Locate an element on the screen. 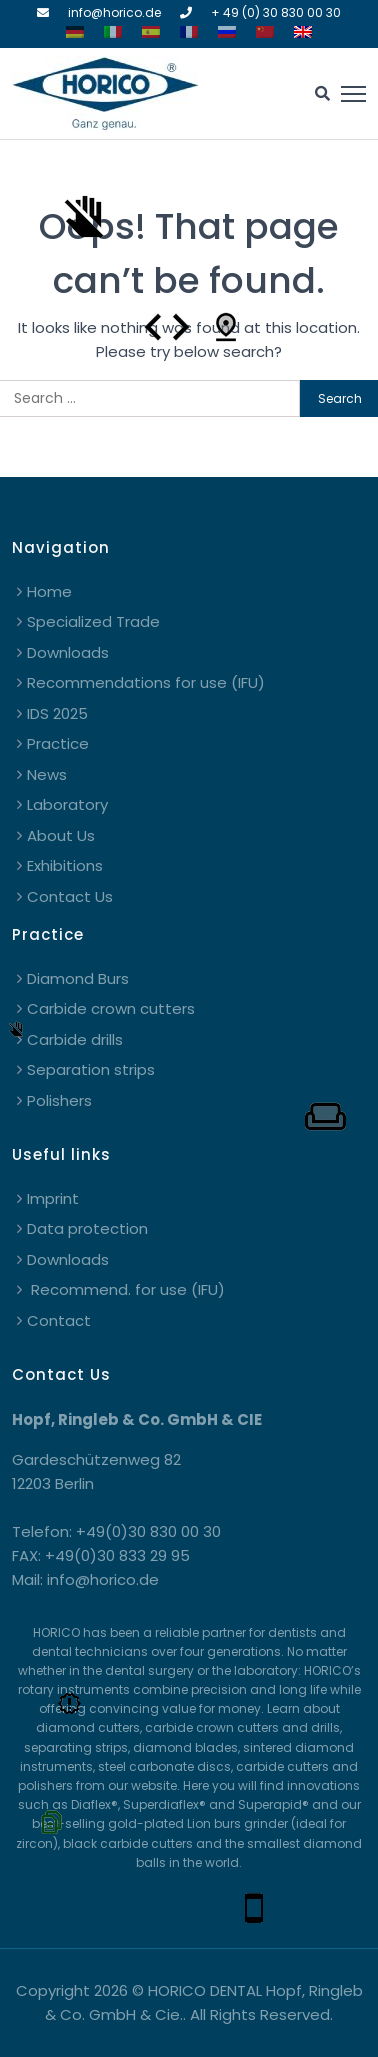 This screenshot has height=2057, width=378. view all files is located at coordinates (51, 1822).